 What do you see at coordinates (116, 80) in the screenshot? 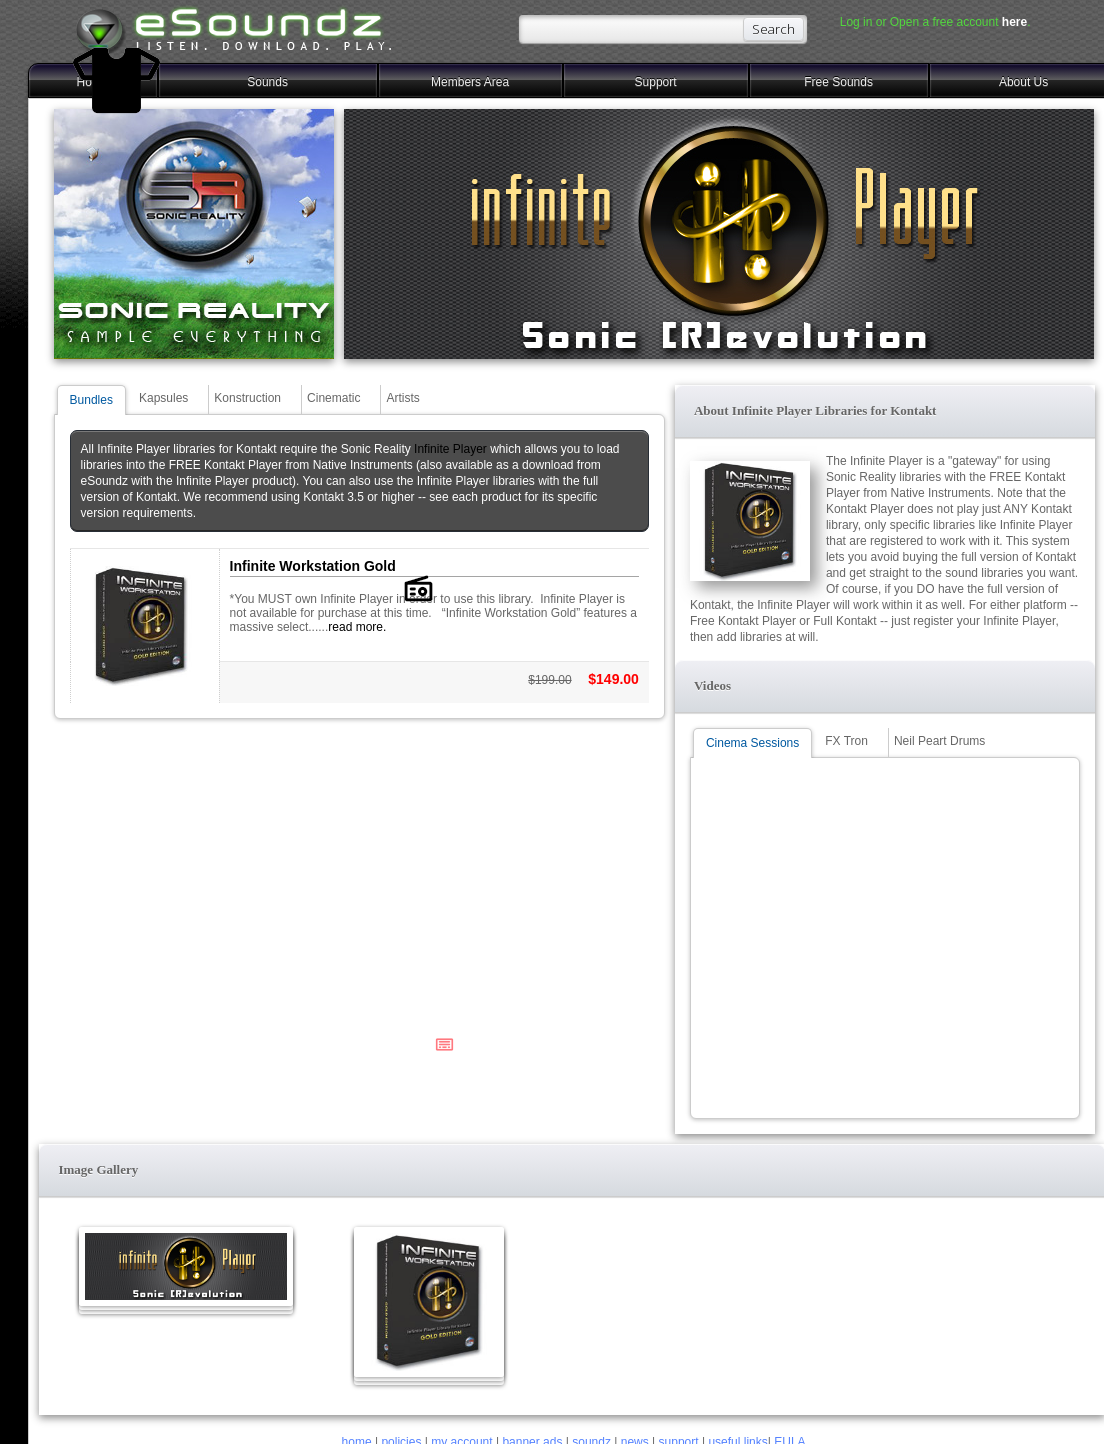
I see `browse clothing or apparel items` at bounding box center [116, 80].